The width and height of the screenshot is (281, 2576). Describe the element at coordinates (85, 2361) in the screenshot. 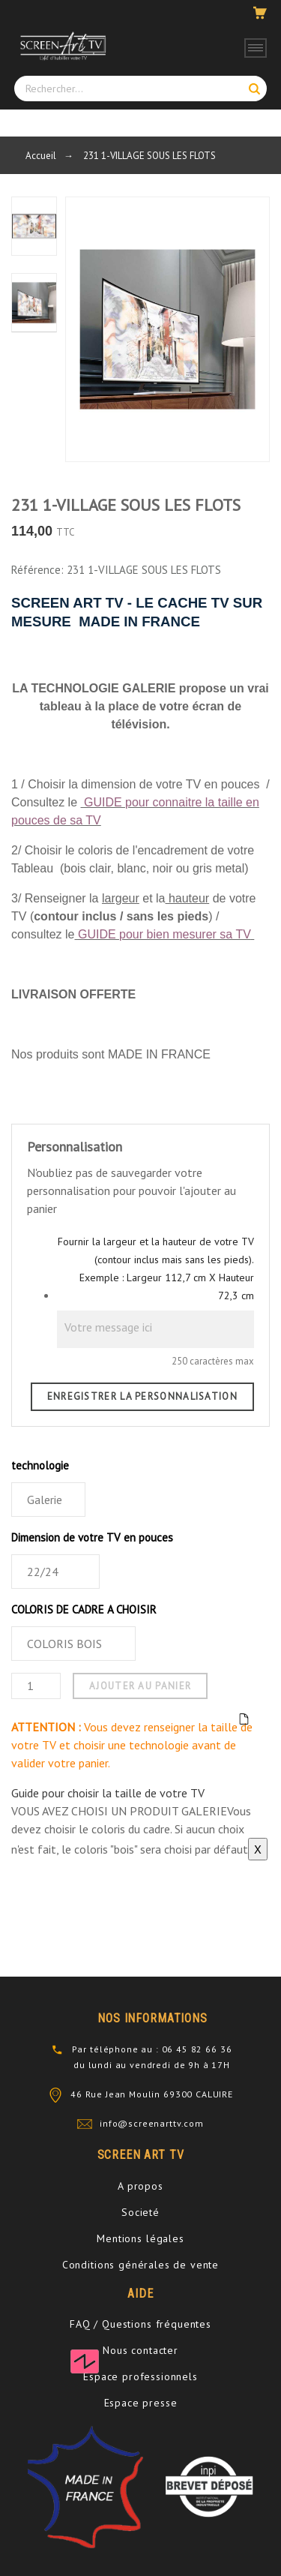

I see `select sawtooth waveform in audio synthesizer` at that location.